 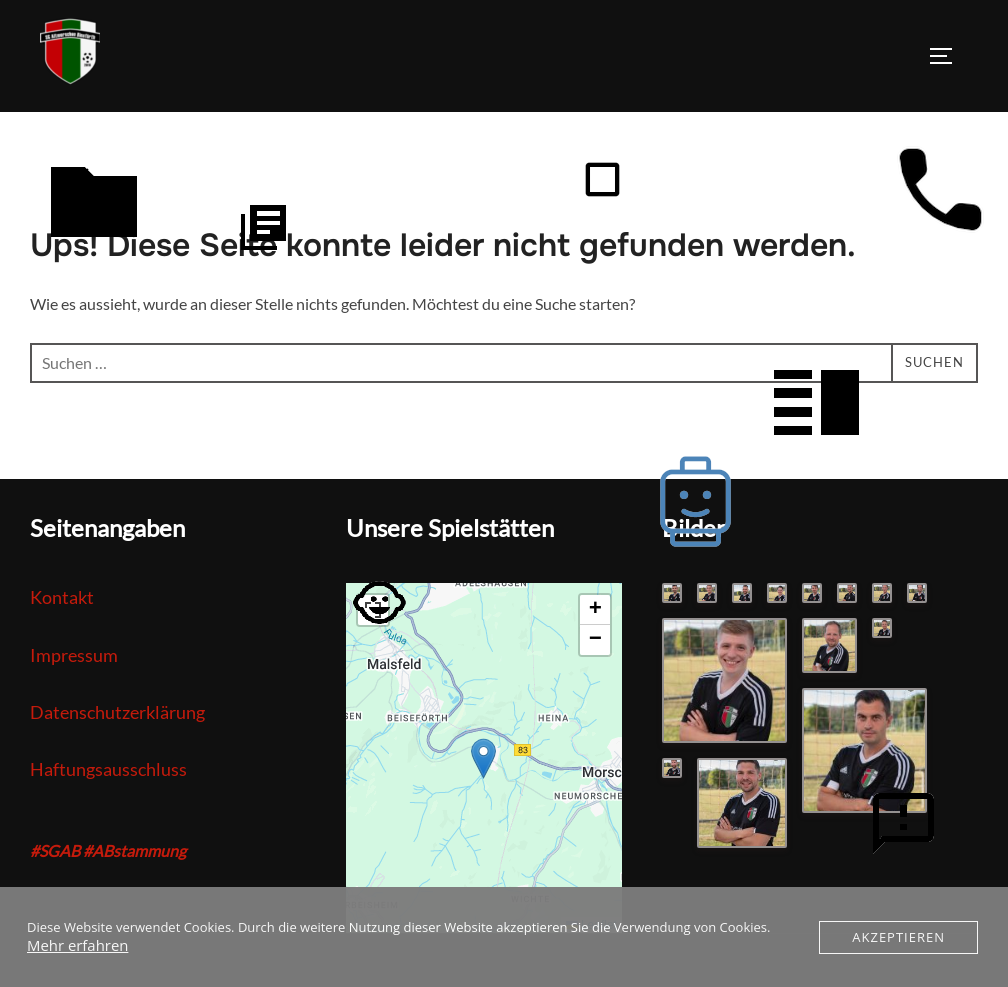 I want to click on lego or building block themed feature, so click(x=695, y=501).